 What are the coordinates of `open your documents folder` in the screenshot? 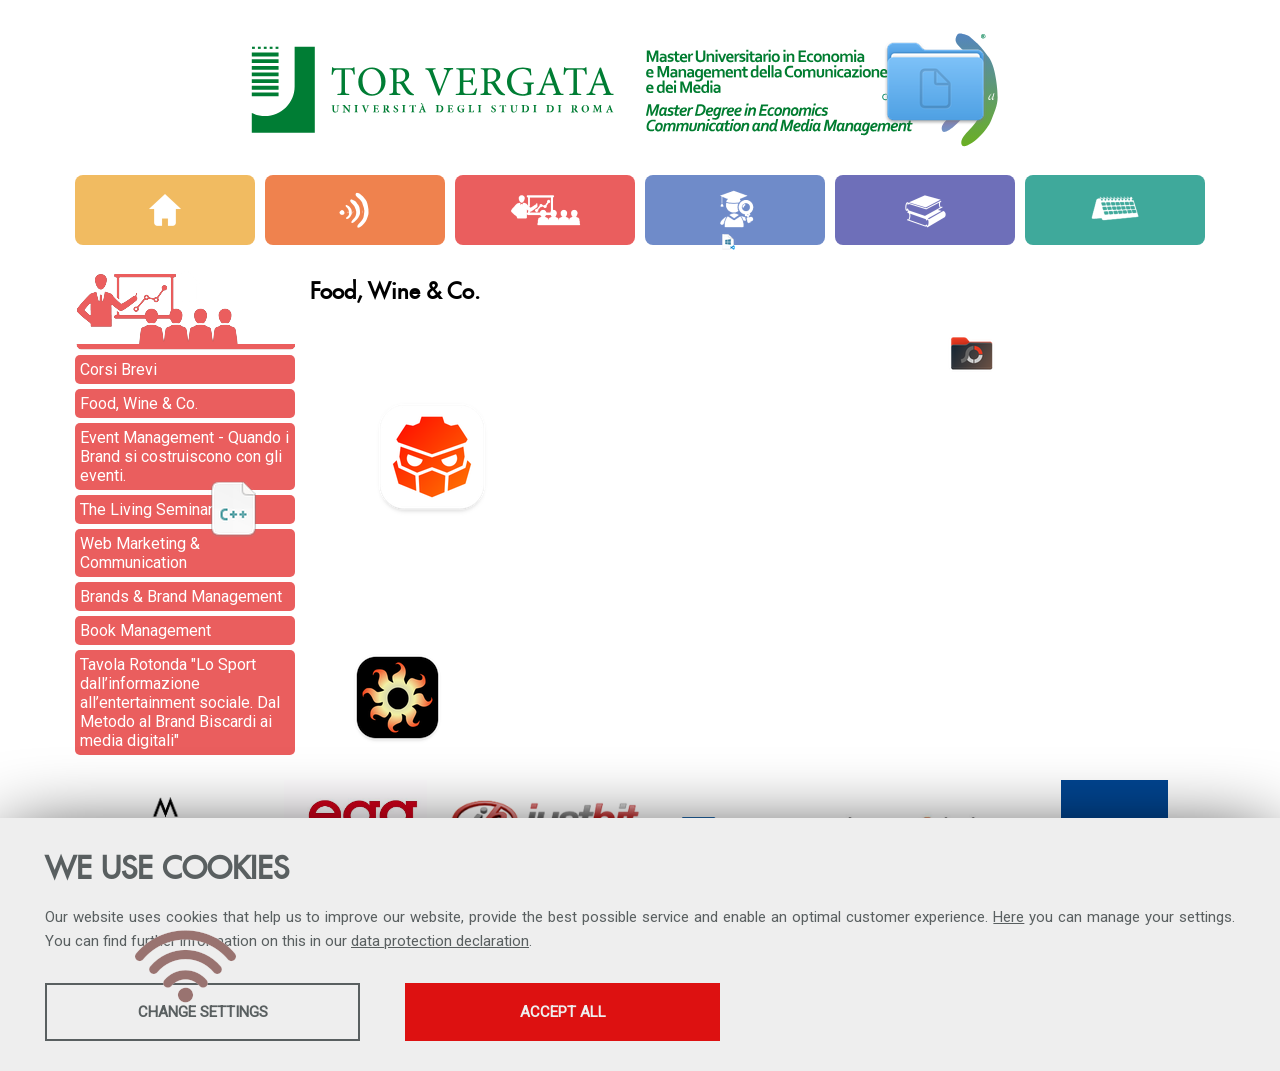 It's located at (935, 81).